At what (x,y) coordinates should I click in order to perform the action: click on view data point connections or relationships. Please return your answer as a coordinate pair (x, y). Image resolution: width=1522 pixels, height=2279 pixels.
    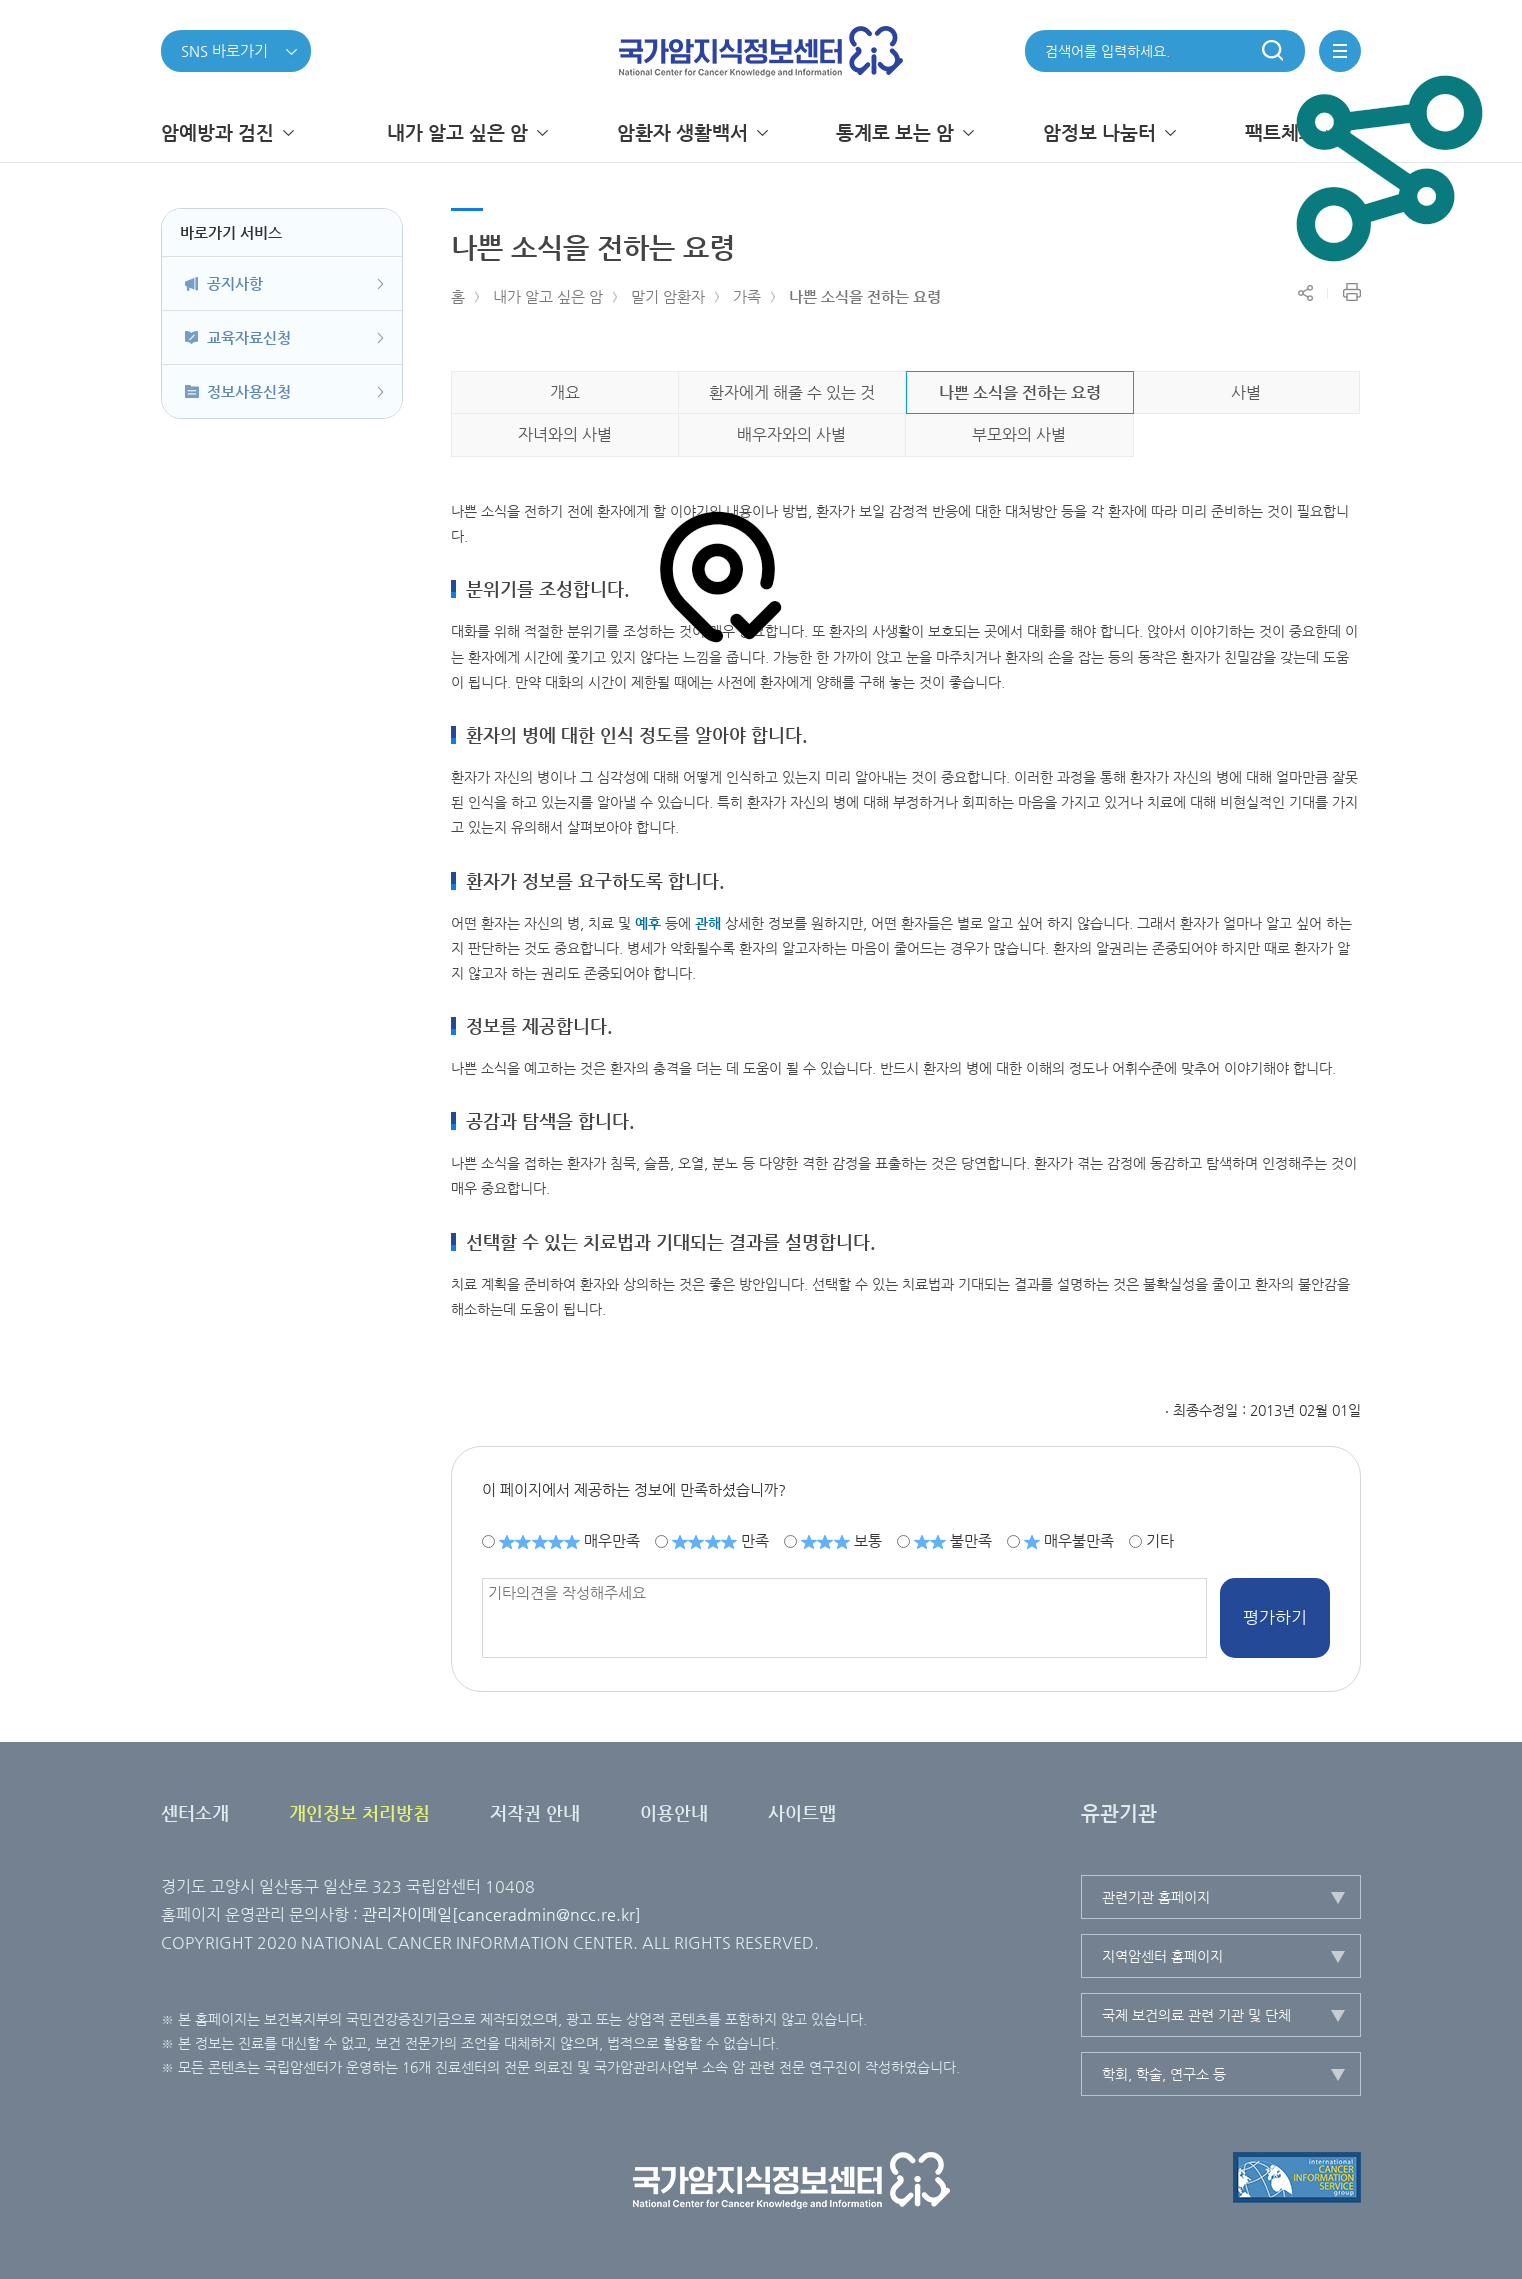
    Looking at the image, I should click on (1389, 168).